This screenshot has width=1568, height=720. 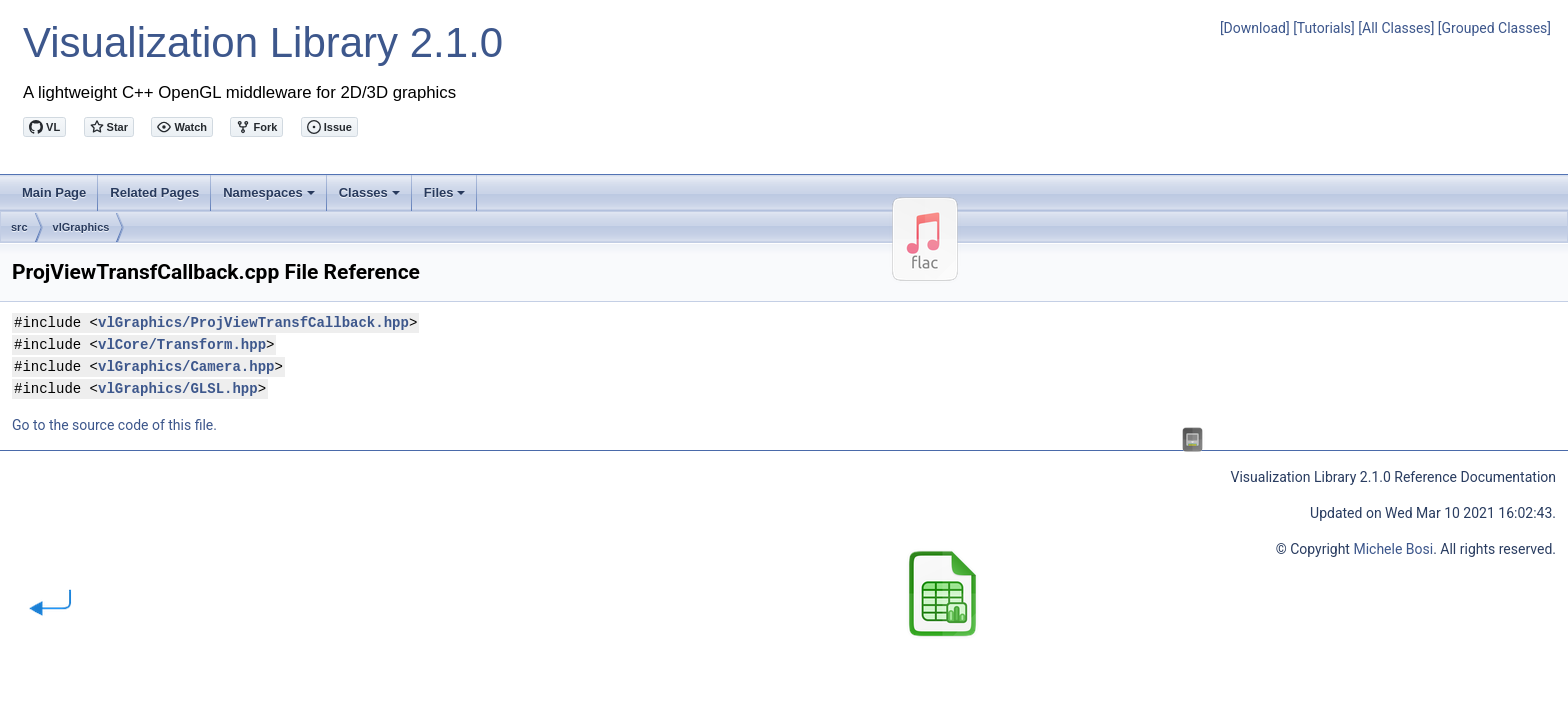 I want to click on sega genesis 32x rom file, so click(x=1192, y=439).